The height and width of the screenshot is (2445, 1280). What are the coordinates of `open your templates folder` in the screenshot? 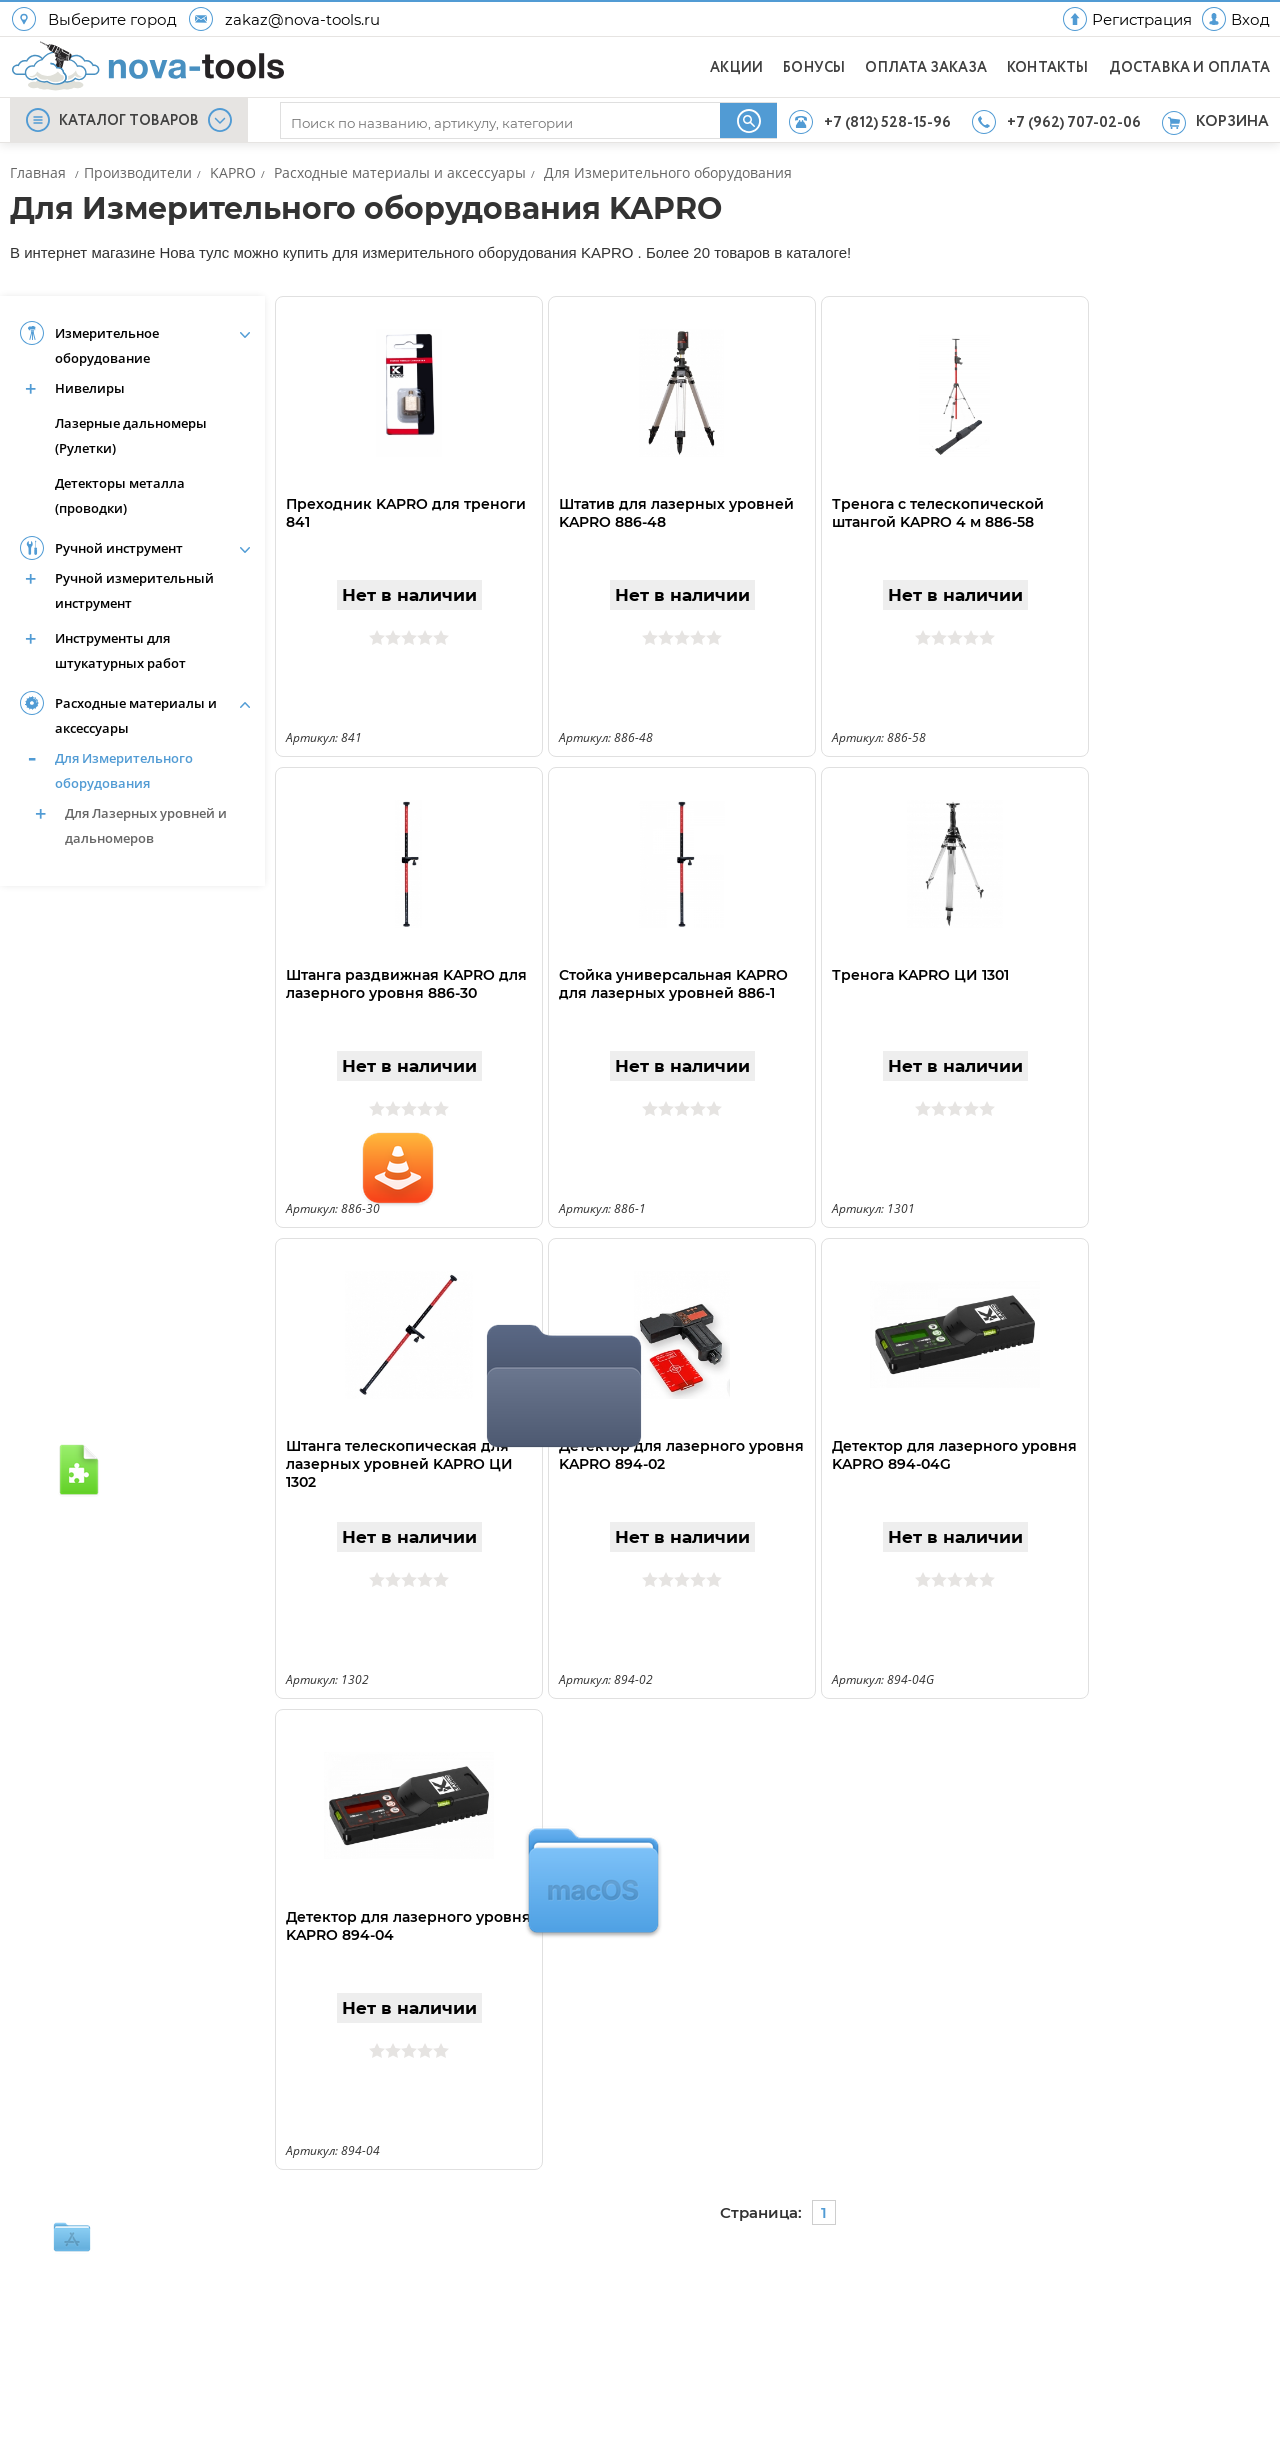 It's located at (72, 2237).